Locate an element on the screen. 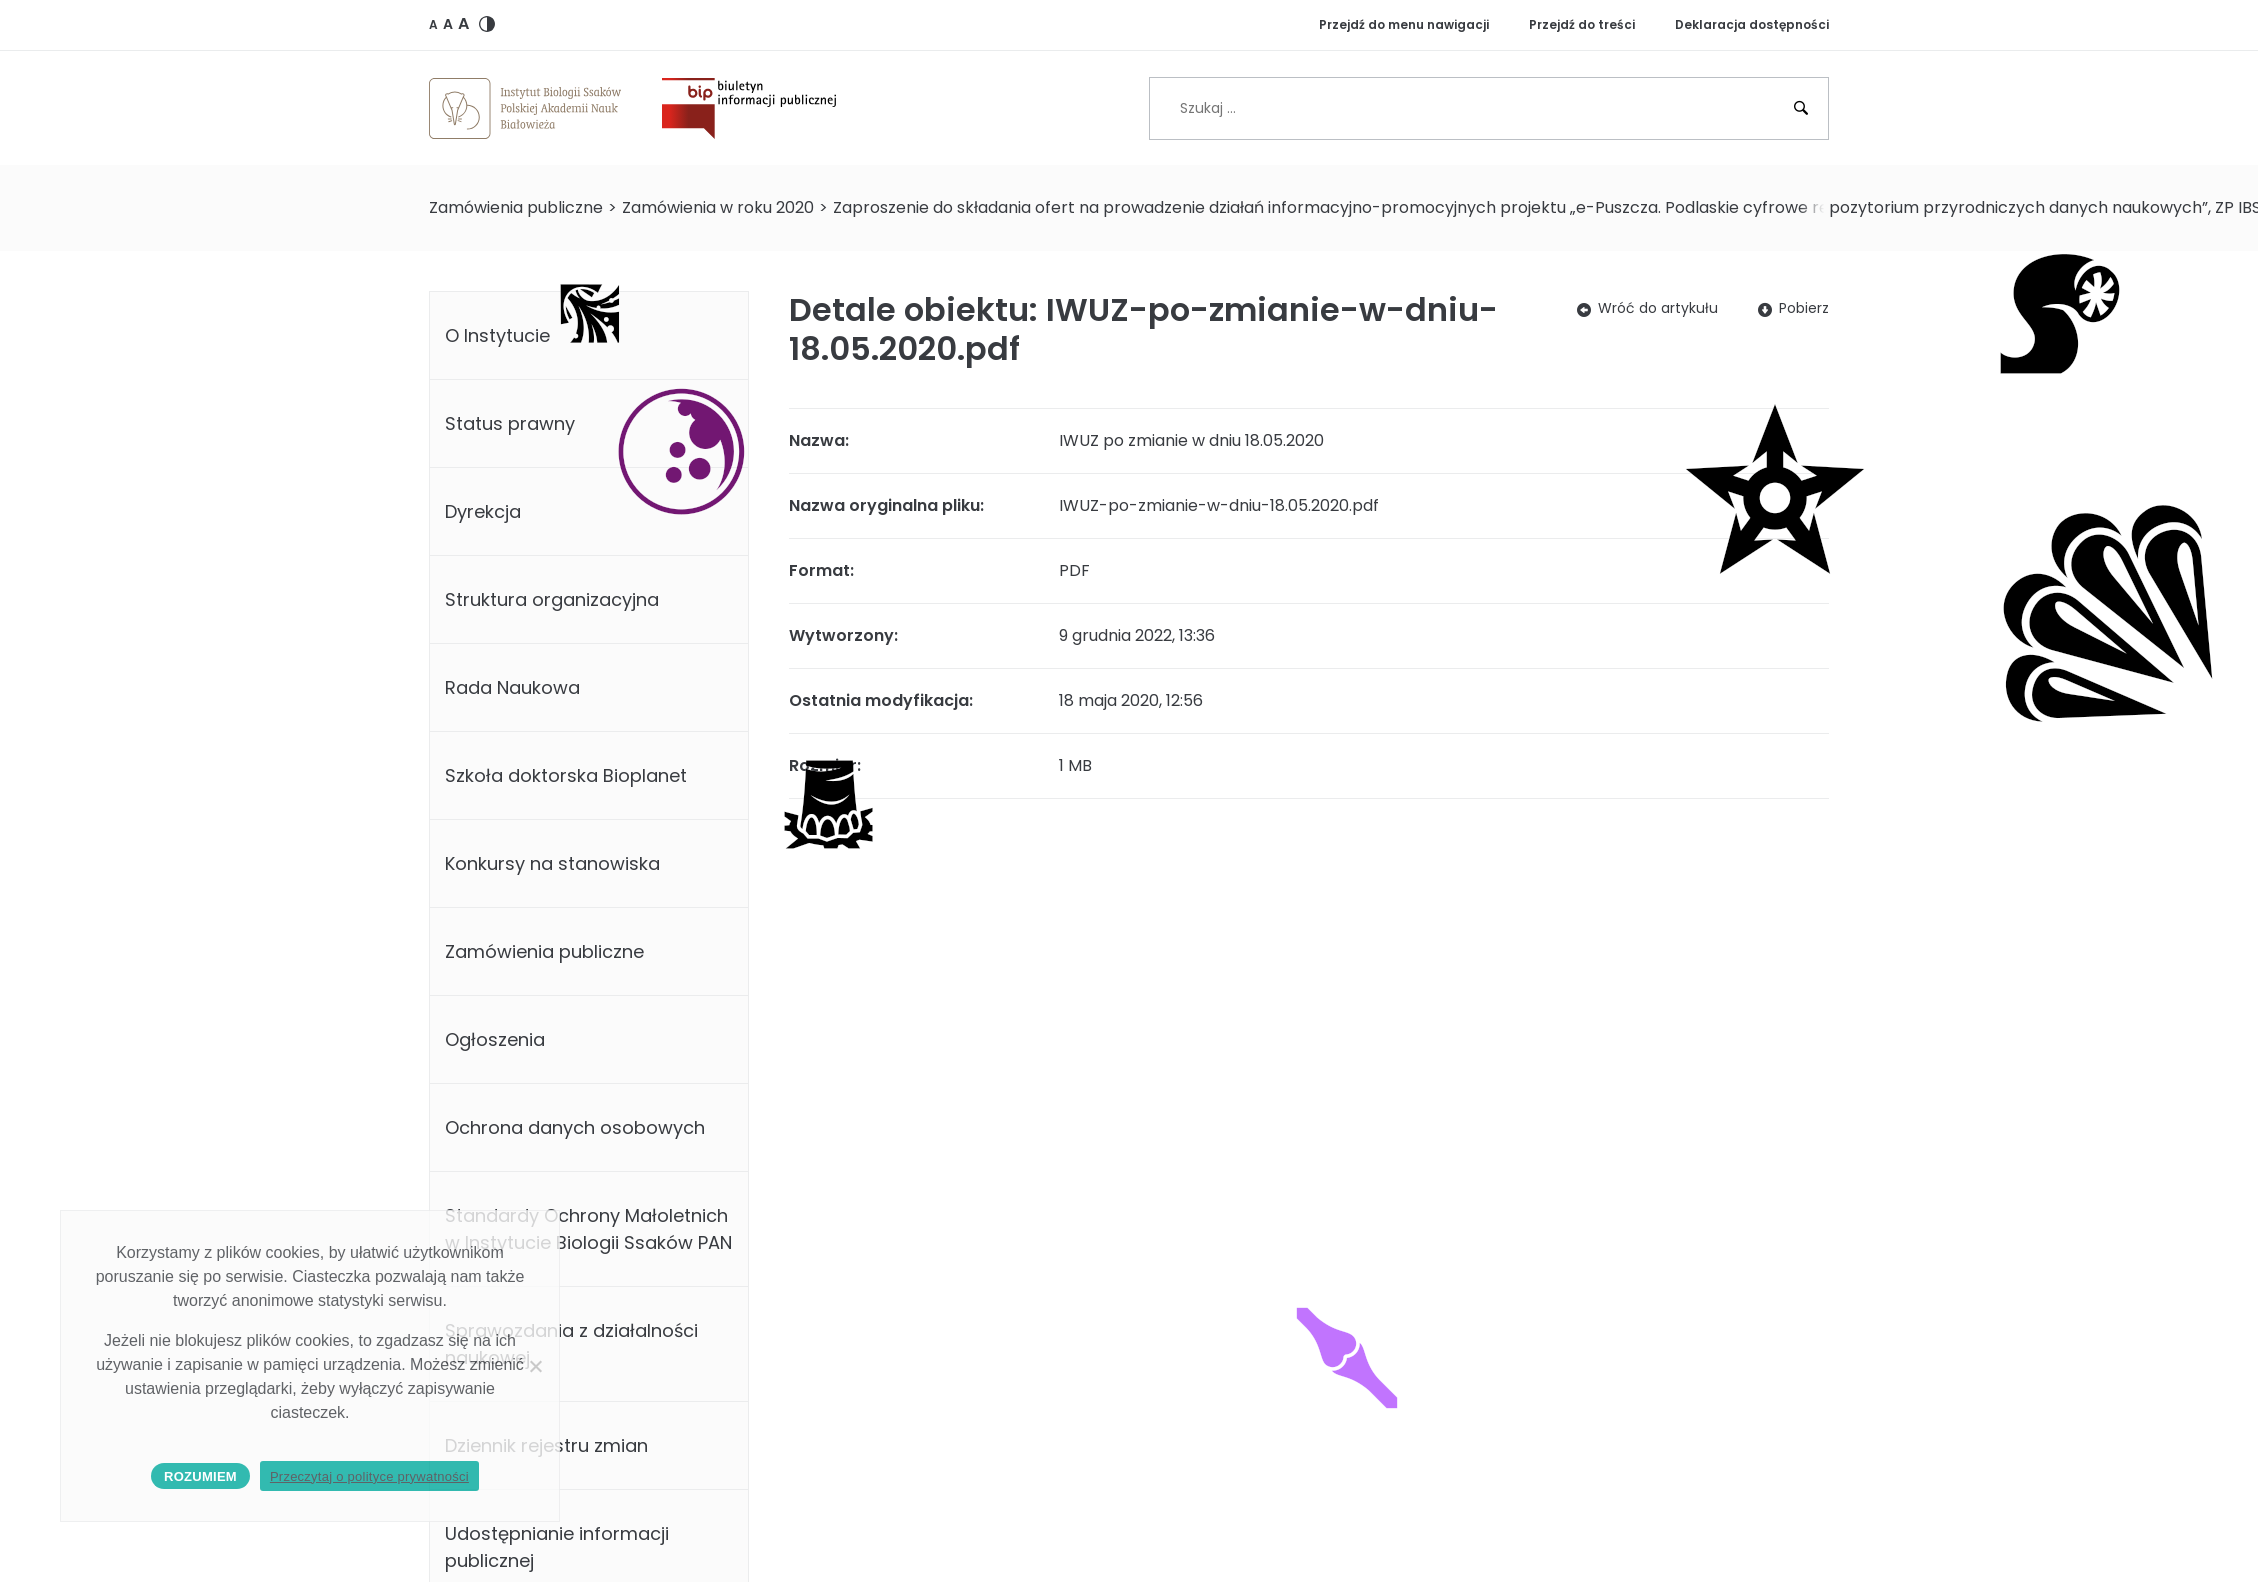  view joint or bone health information is located at coordinates (1347, 1358).